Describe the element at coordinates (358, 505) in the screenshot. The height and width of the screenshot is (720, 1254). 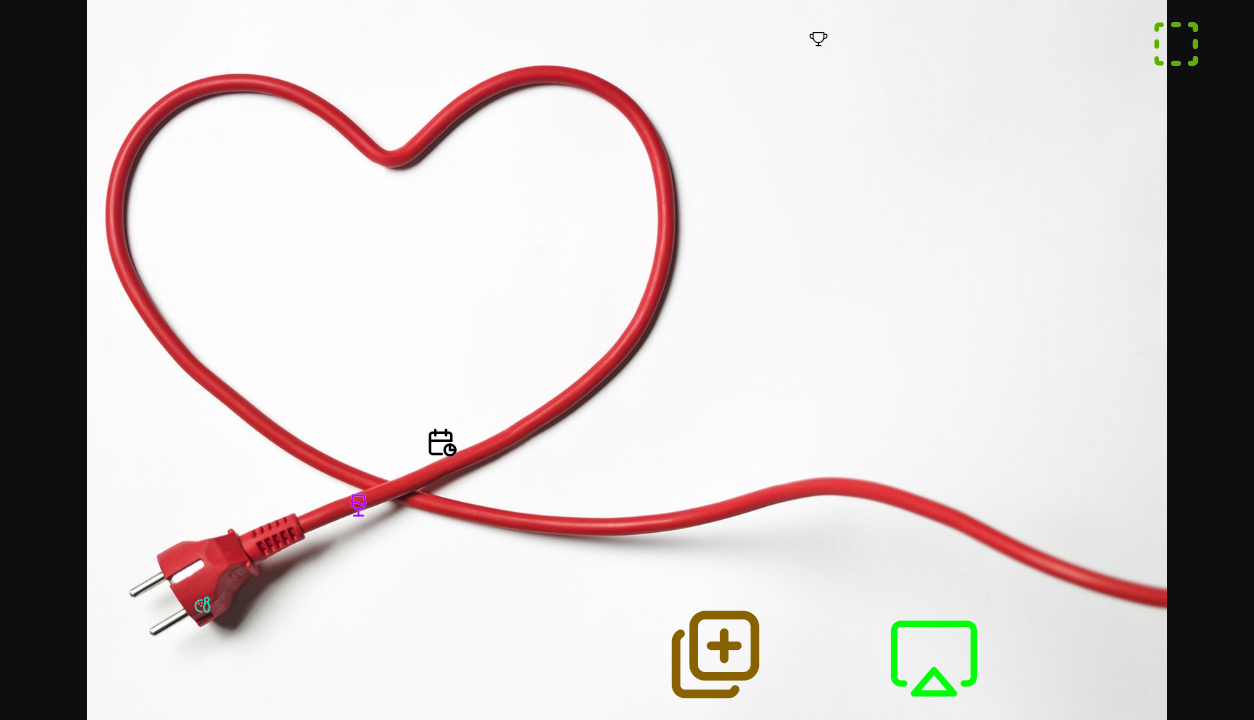
I see `indicates drink or beverage option` at that location.